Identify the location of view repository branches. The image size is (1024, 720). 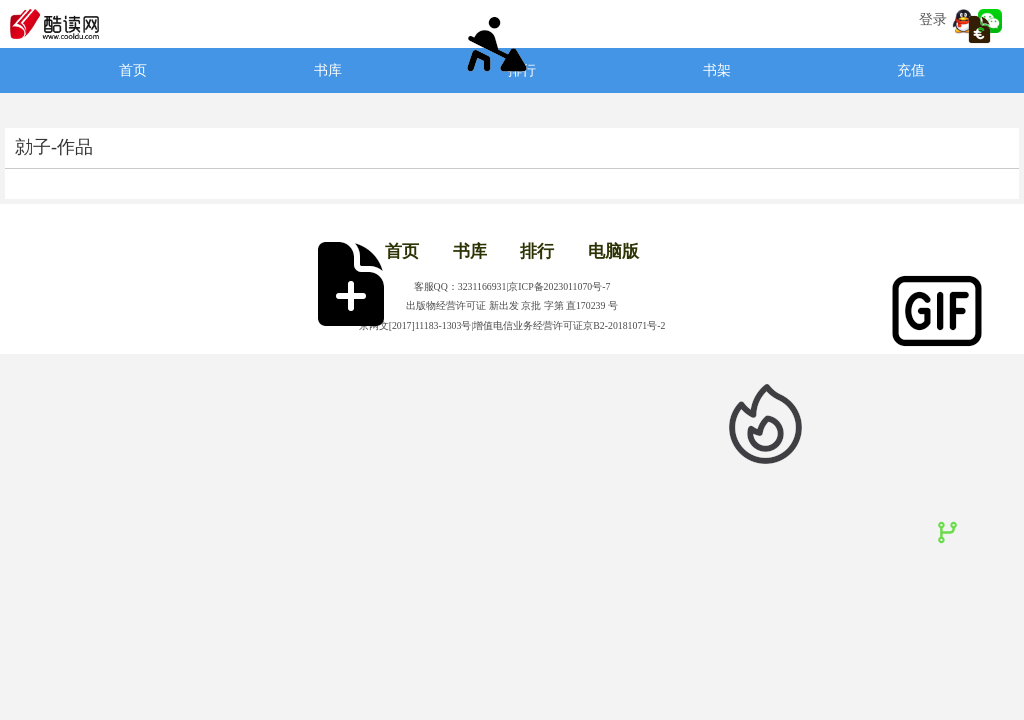
(947, 532).